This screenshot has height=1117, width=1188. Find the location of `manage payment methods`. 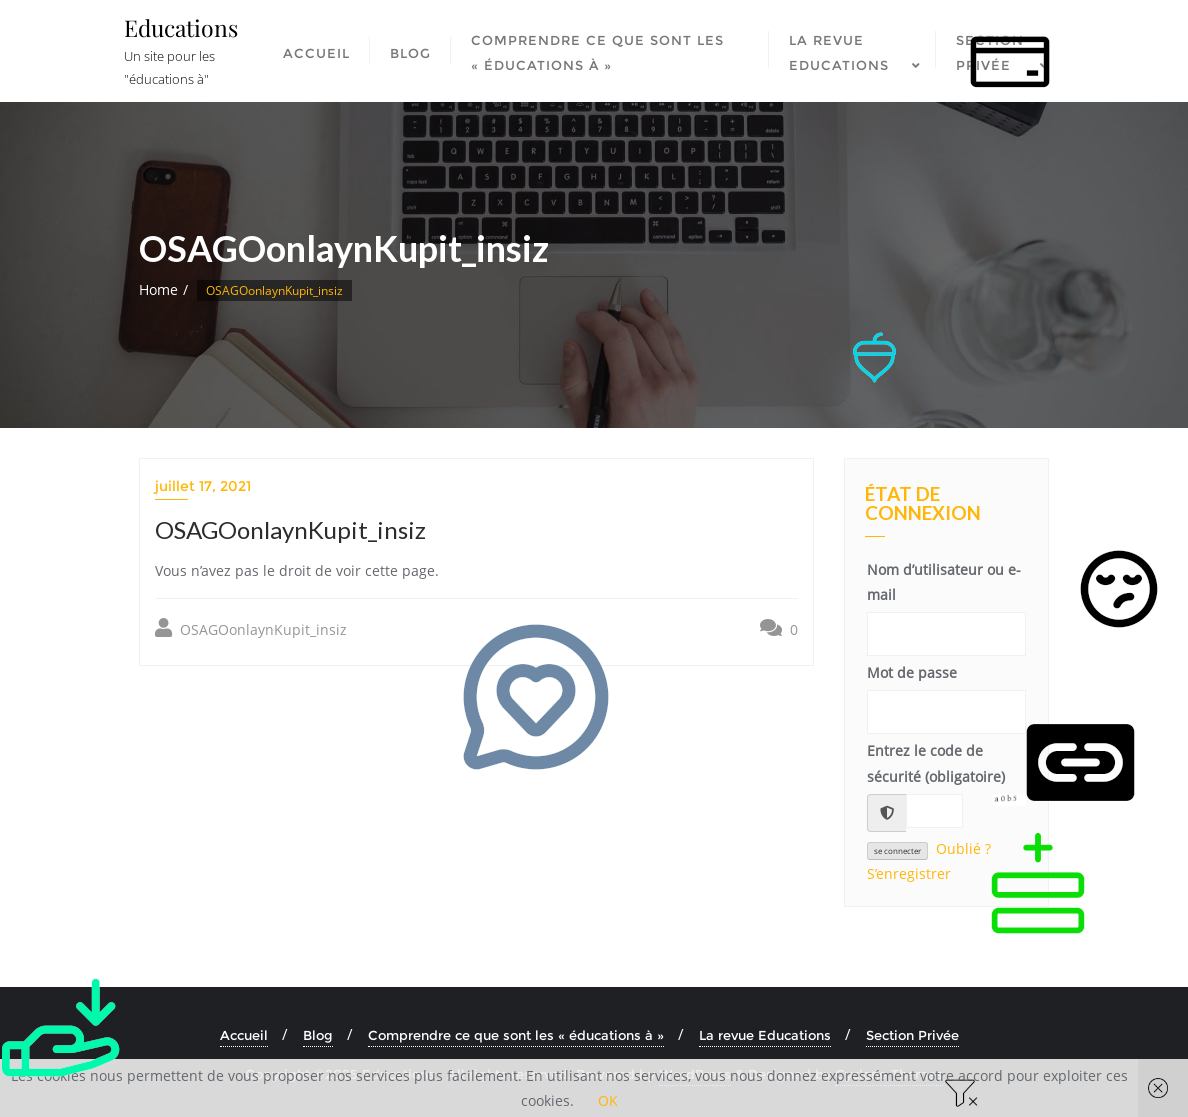

manage payment methods is located at coordinates (1010, 59).